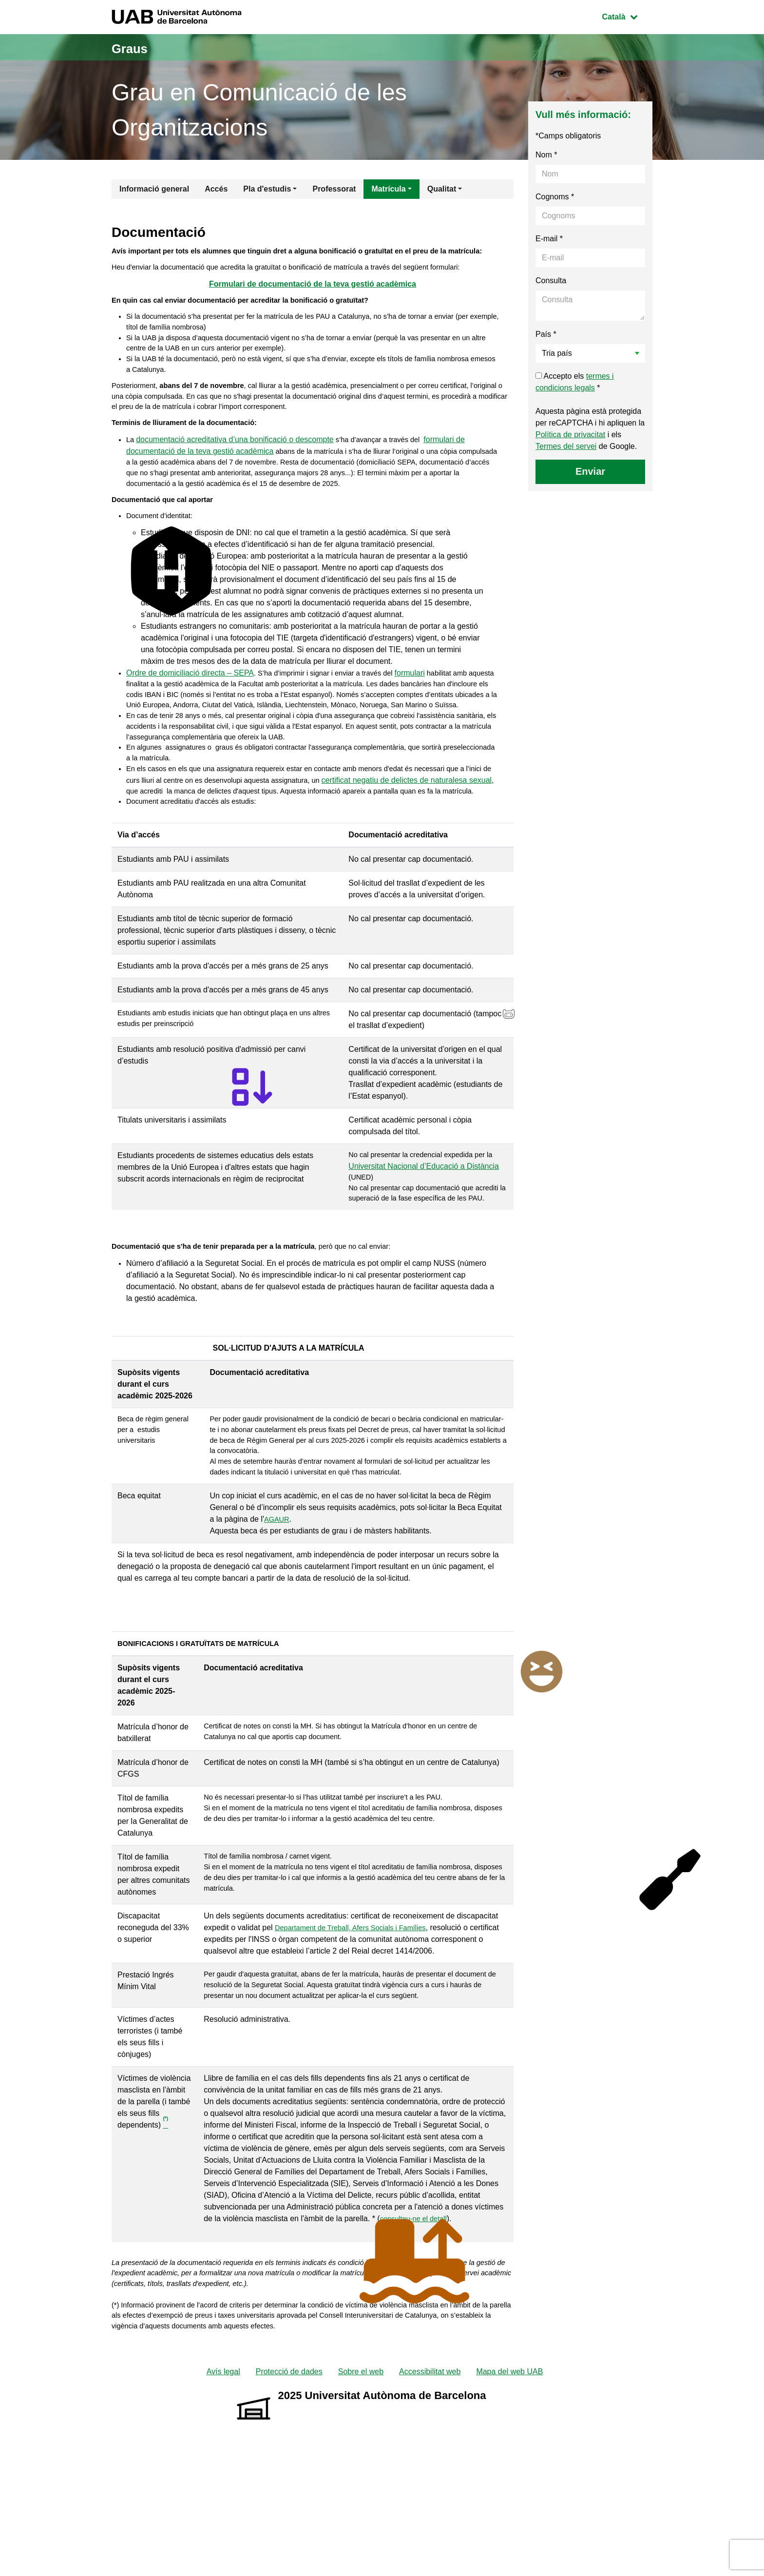 The height and width of the screenshot is (2576, 764). Describe the element at coordinates (253, 2409) in the screenshot. I see `access warehouse or storage inventory` at that location.